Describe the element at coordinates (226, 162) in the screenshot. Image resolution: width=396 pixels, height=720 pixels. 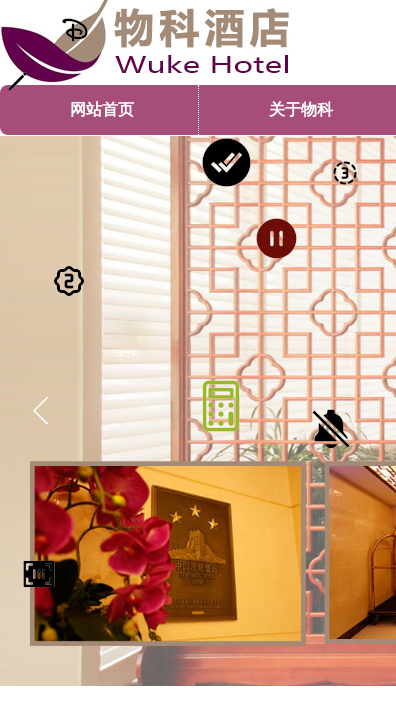
I see `all tasks completed successfully` at that location.